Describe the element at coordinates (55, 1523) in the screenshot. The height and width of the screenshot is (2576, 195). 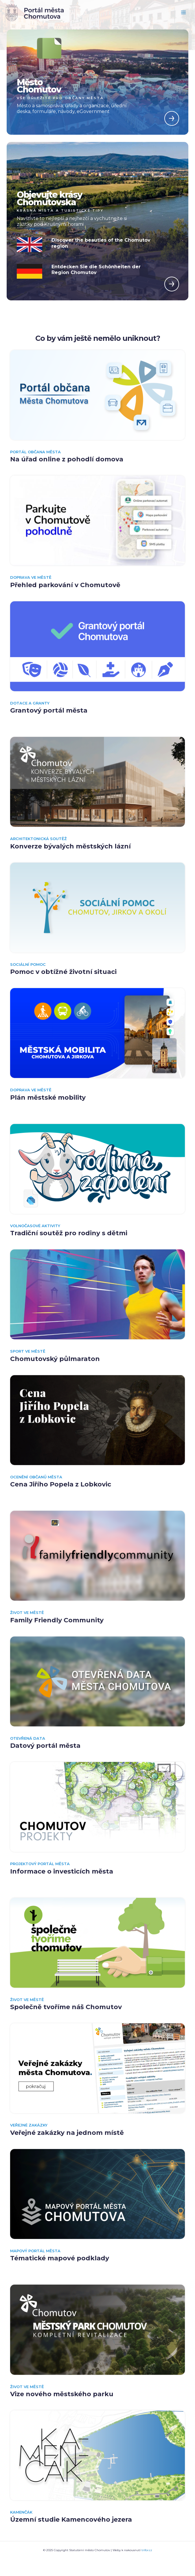
I see `open htop system monitor application` at that location.